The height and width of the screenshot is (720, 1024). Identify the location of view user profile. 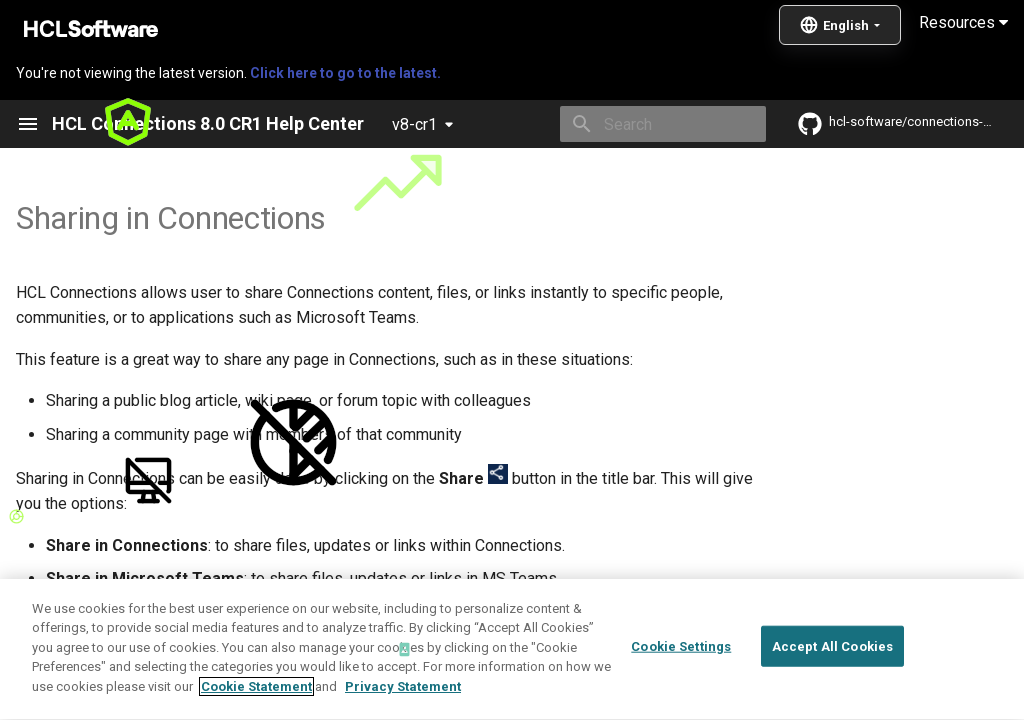
(404, 649).